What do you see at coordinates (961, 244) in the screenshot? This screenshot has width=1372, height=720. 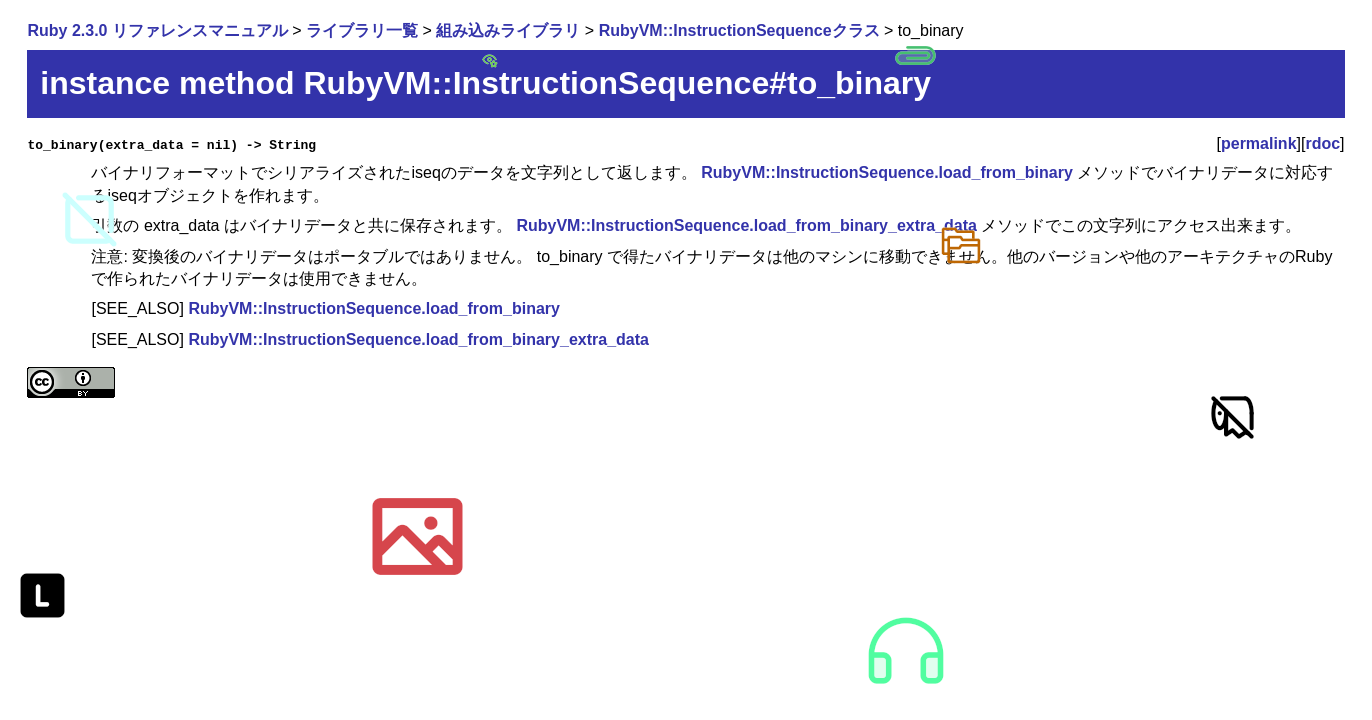 I see `access project submodules` at bounding box center [961, 244].